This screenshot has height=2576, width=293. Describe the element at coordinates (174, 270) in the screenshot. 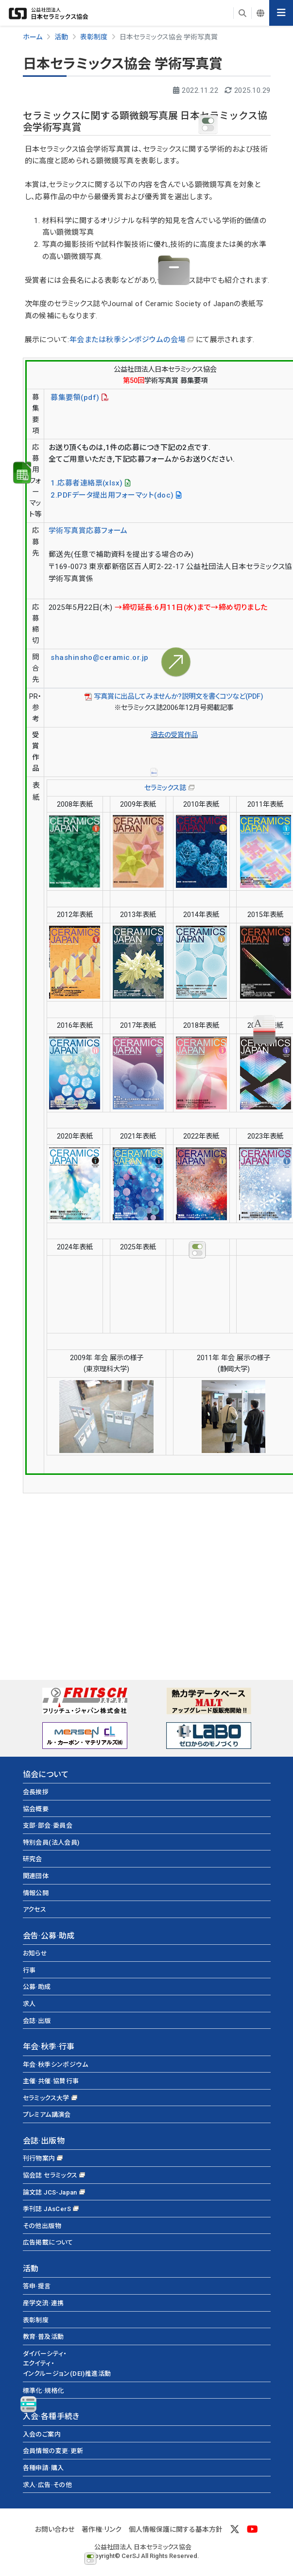

I see `open the file manager application` at that location.